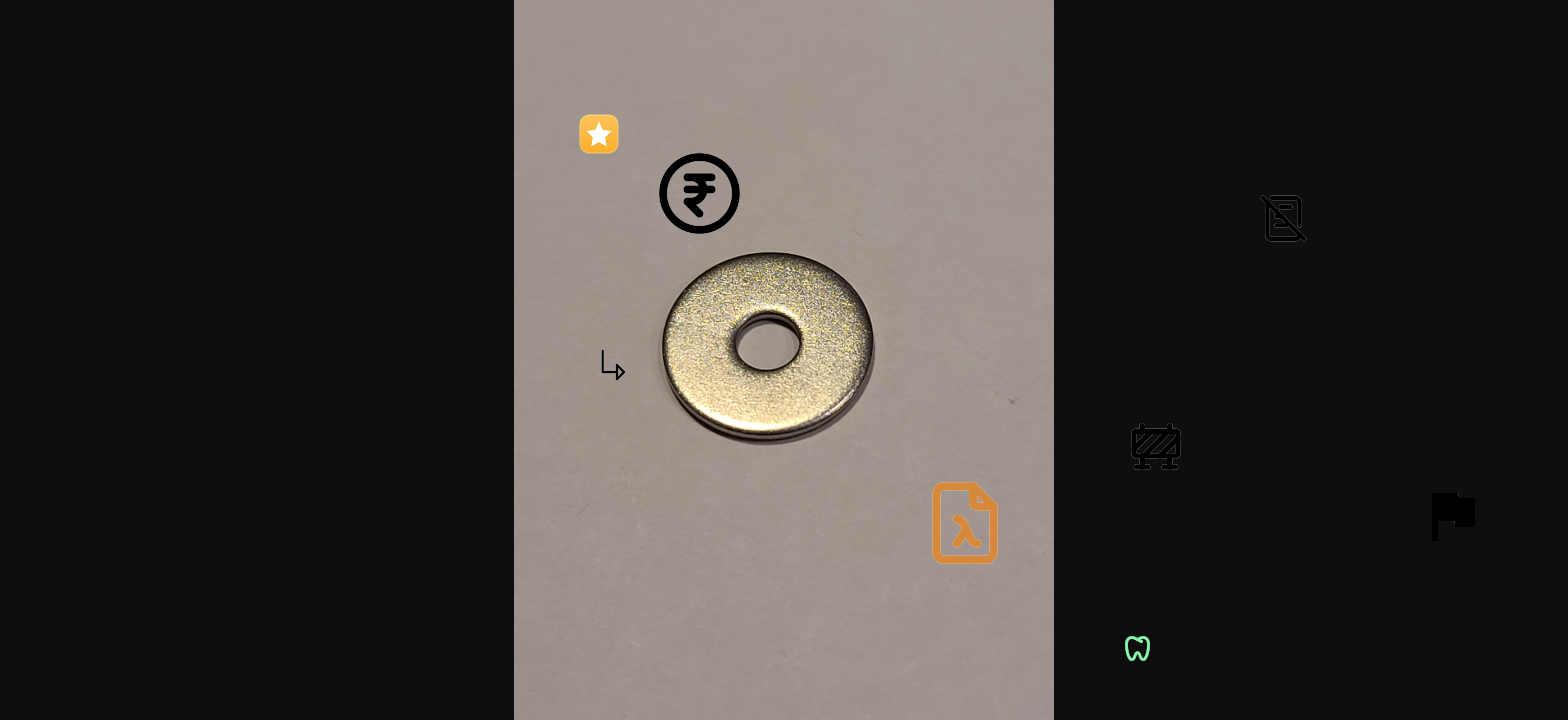  Describe the element at coordinates (699, 193) in the screenshot. I see `view balance in Indian rupees` at that location.